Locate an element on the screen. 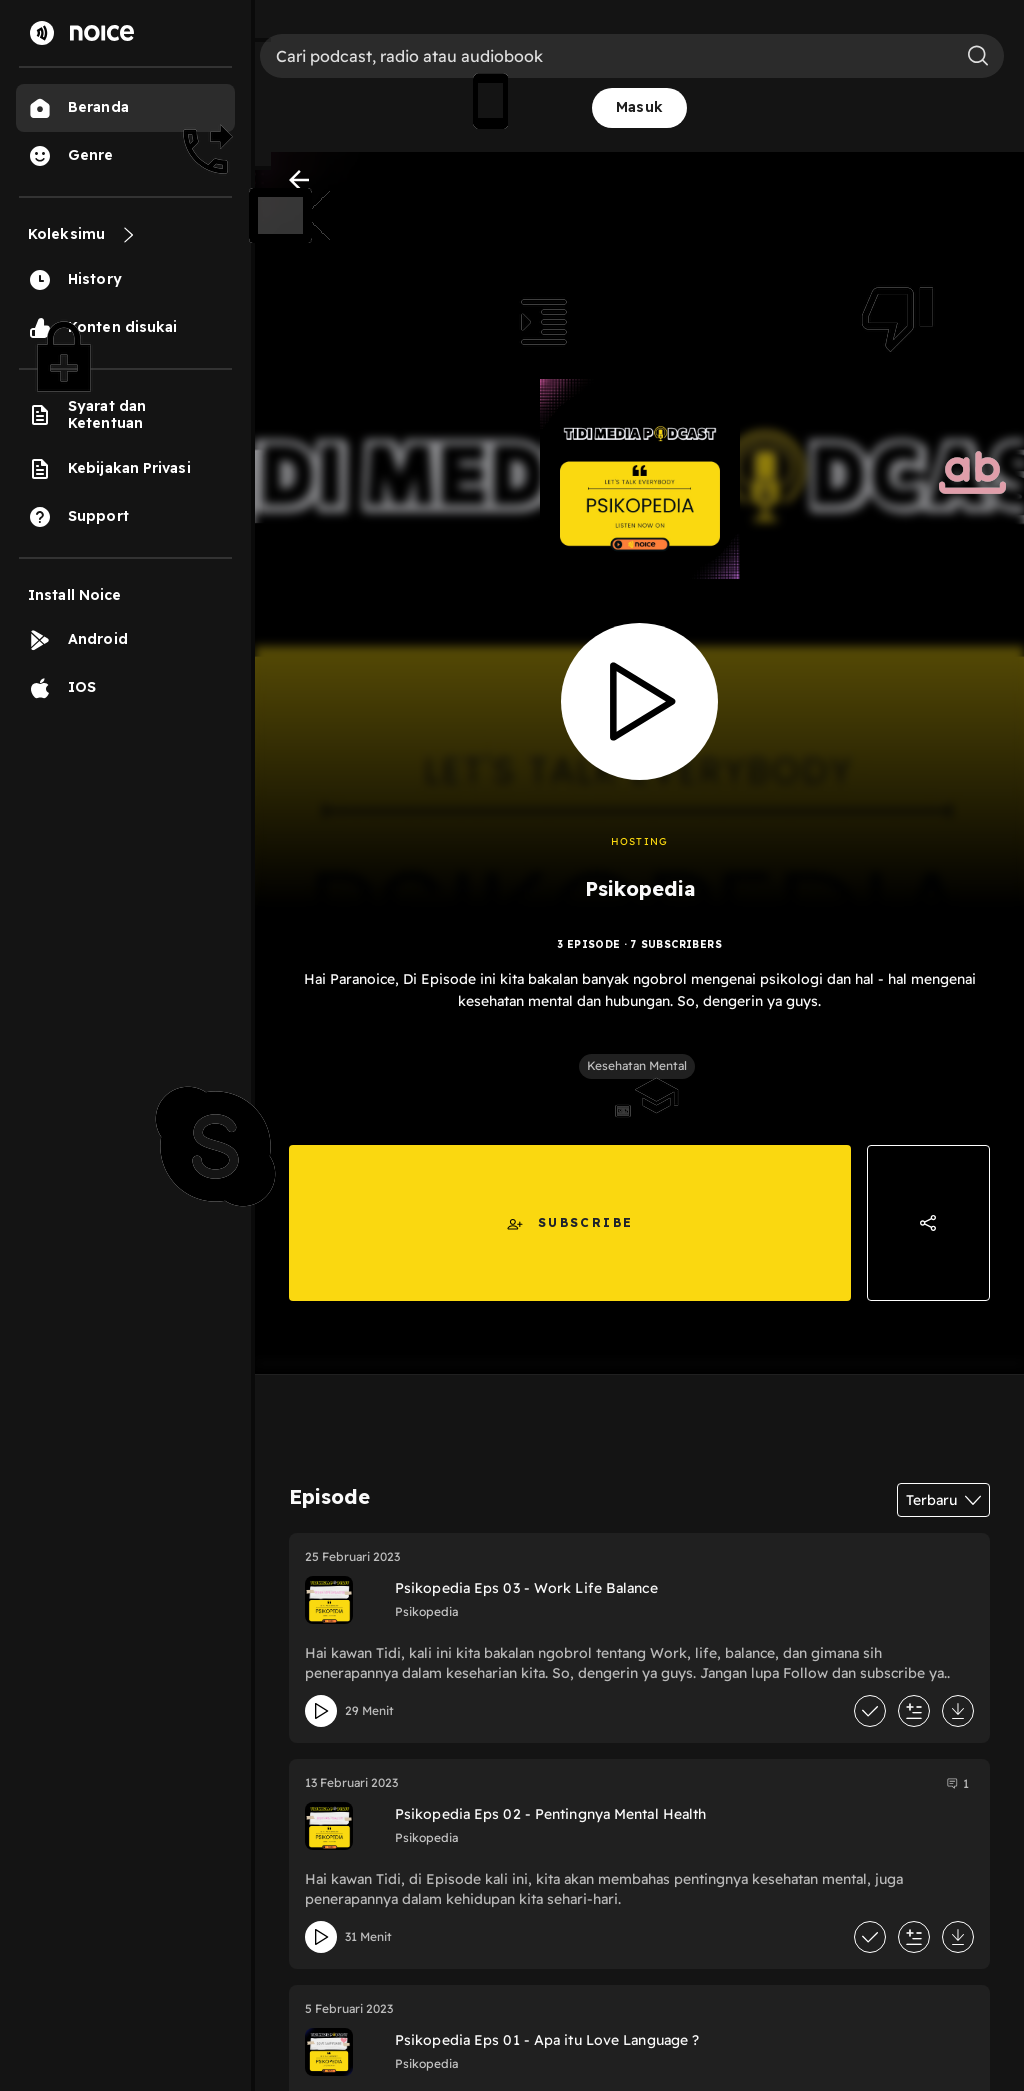 The image size is (1024, 2091). toggle whole word matching in search is located at coordinates (972, 469).